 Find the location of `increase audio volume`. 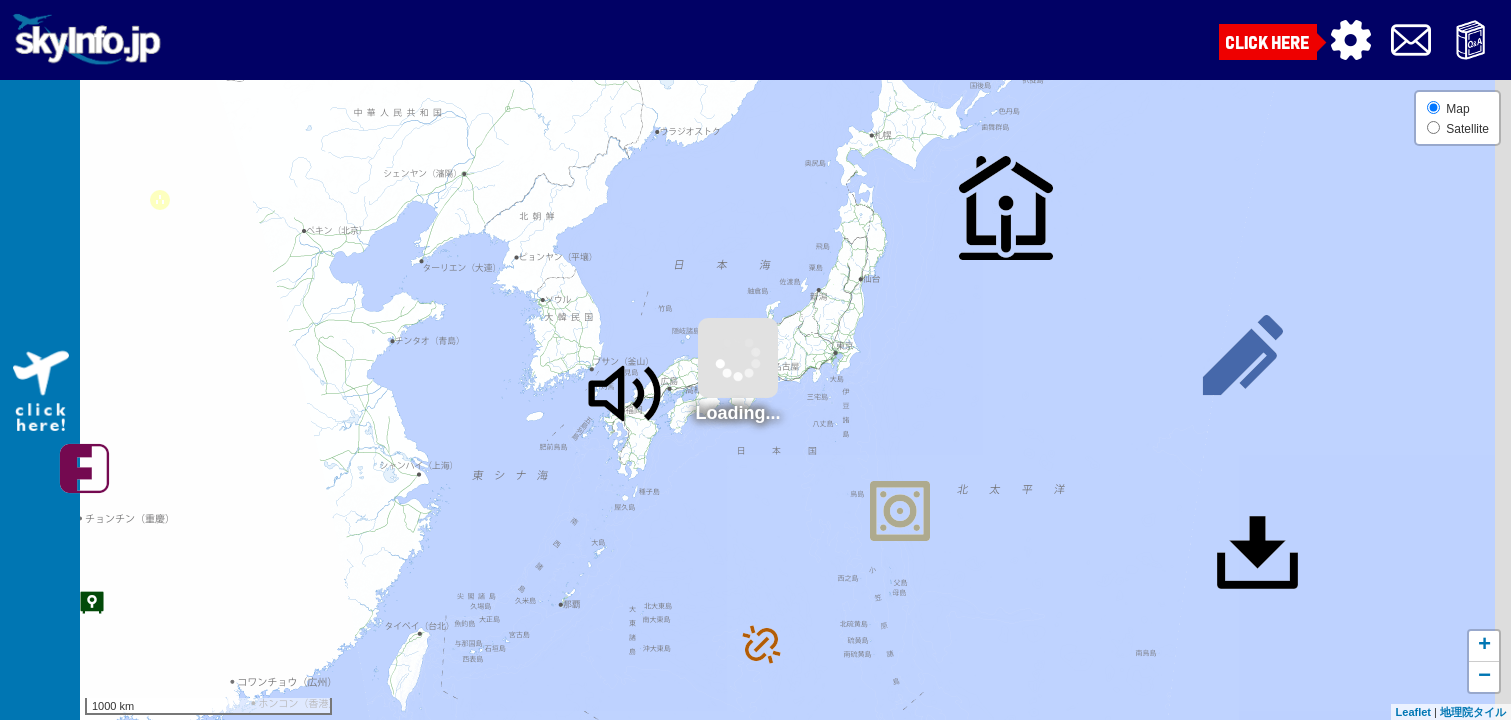

increase audio volume is located at coordinates (624, 393).